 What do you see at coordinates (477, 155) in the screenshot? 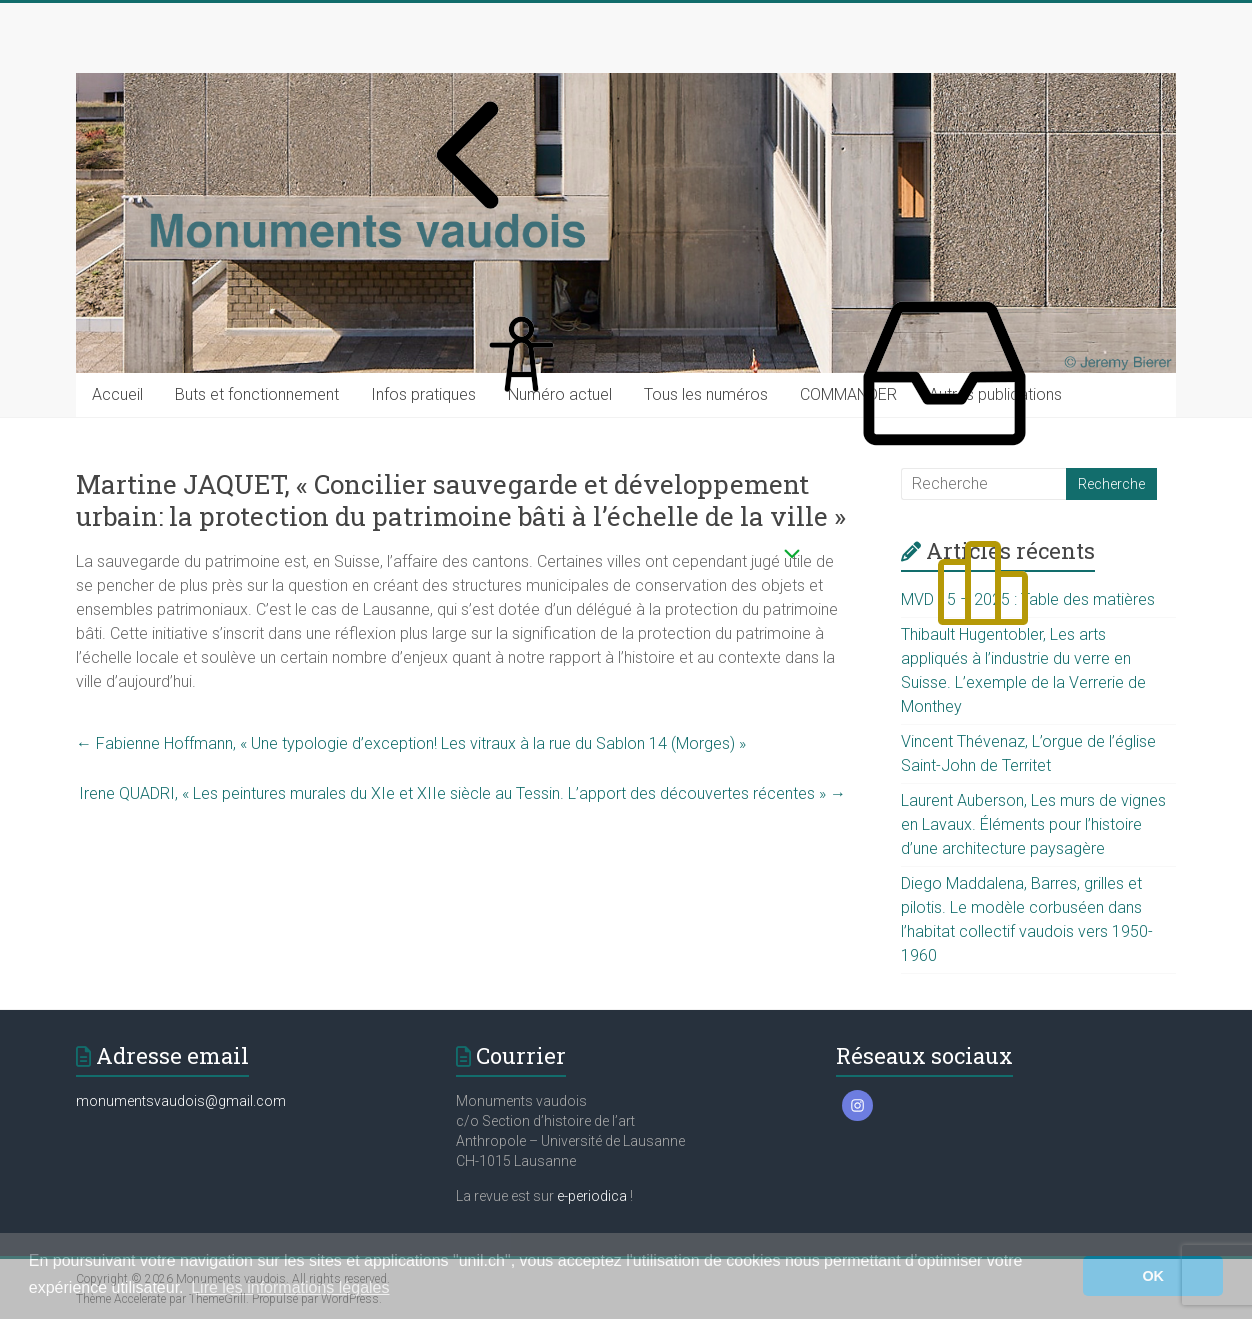
I see `go back to the previous page` at bounding box center [477, 155].